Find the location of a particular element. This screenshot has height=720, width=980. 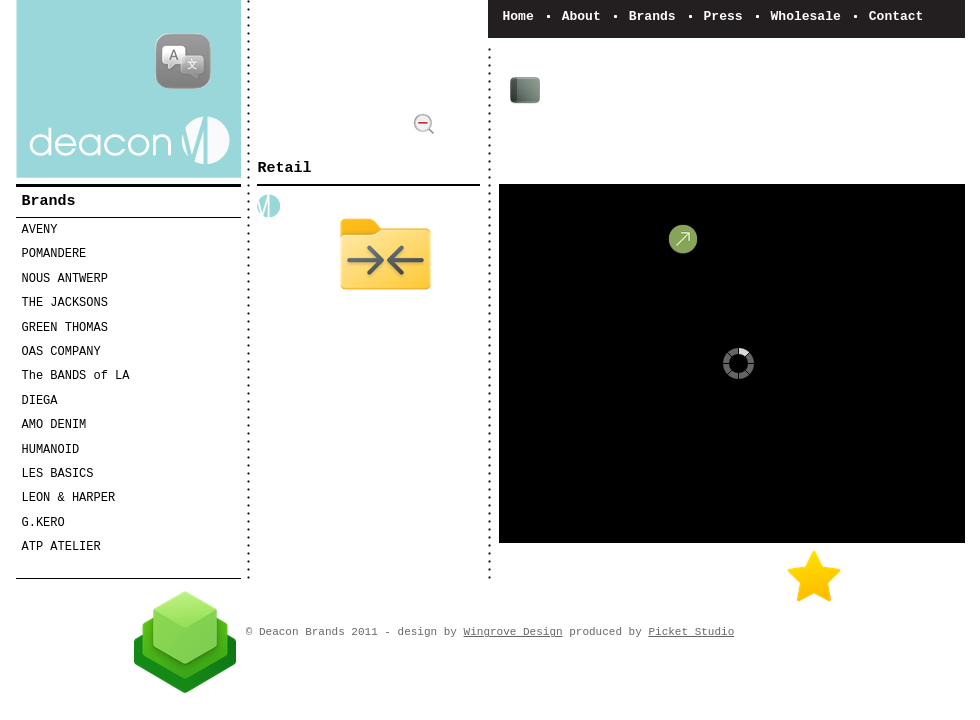

open the translate app is located at coordinates (183, 61).